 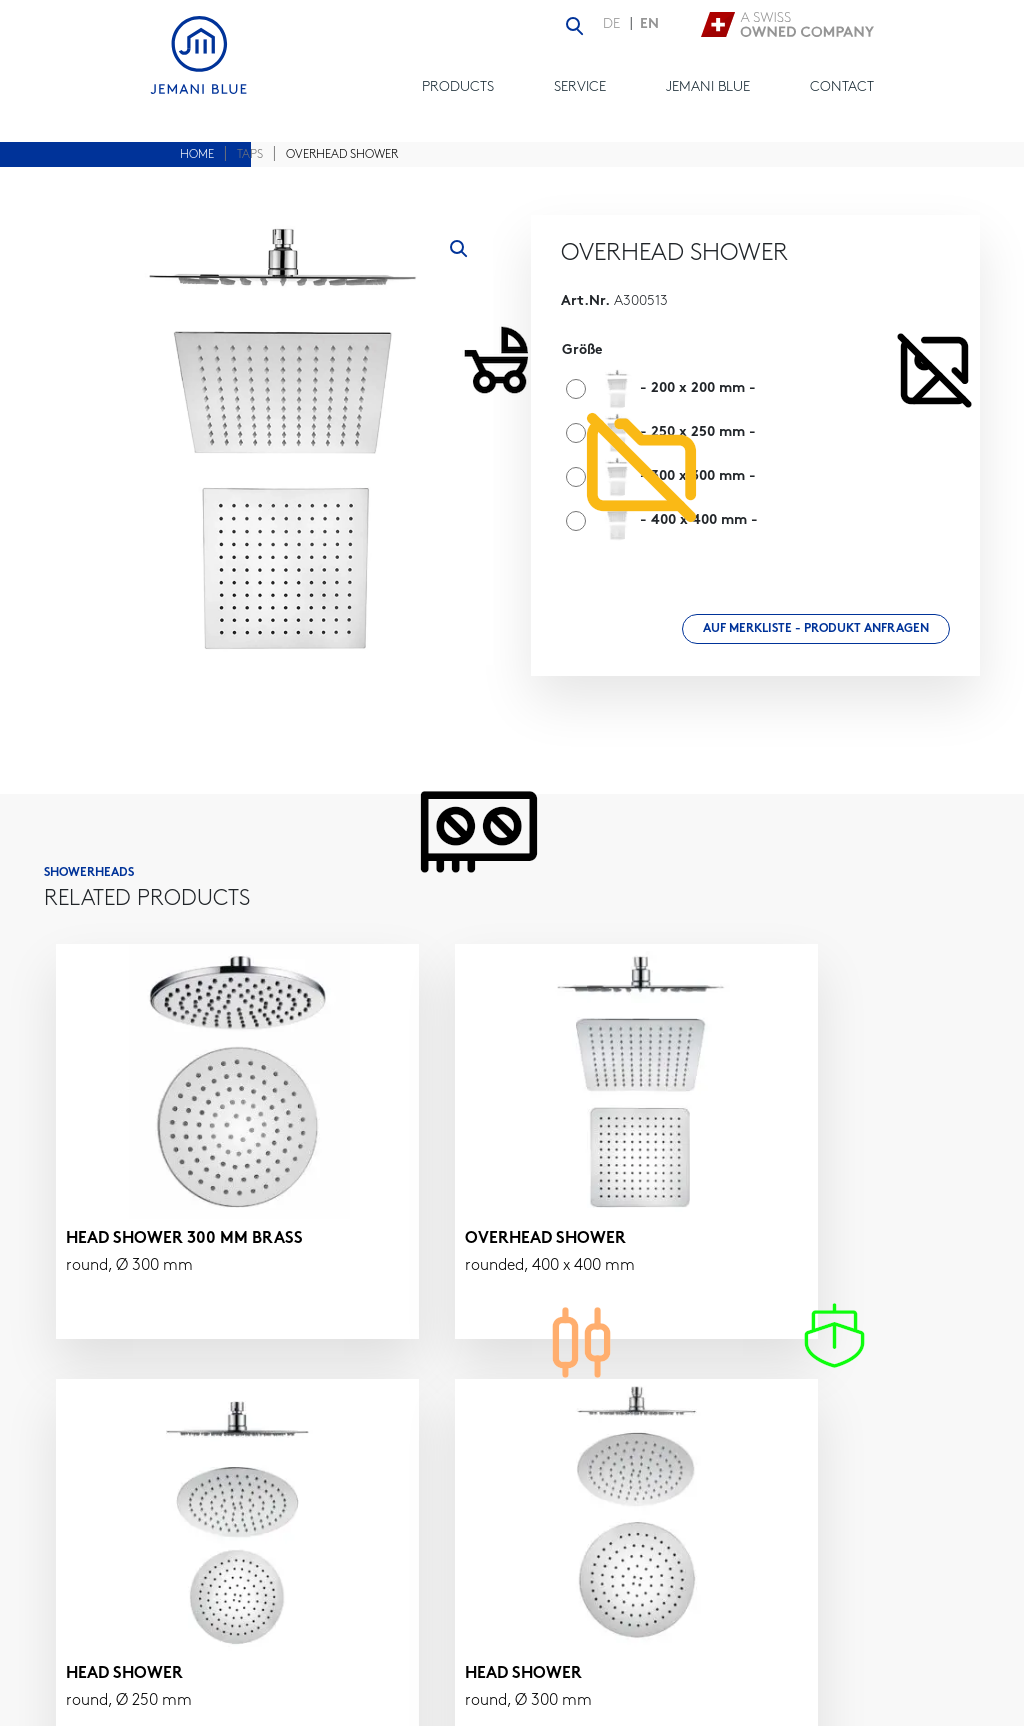 What do you see at coordinates (834, 1335) in the screenshot?
I see `access boat or marine transportation options` at bounding box center [834, 1335].